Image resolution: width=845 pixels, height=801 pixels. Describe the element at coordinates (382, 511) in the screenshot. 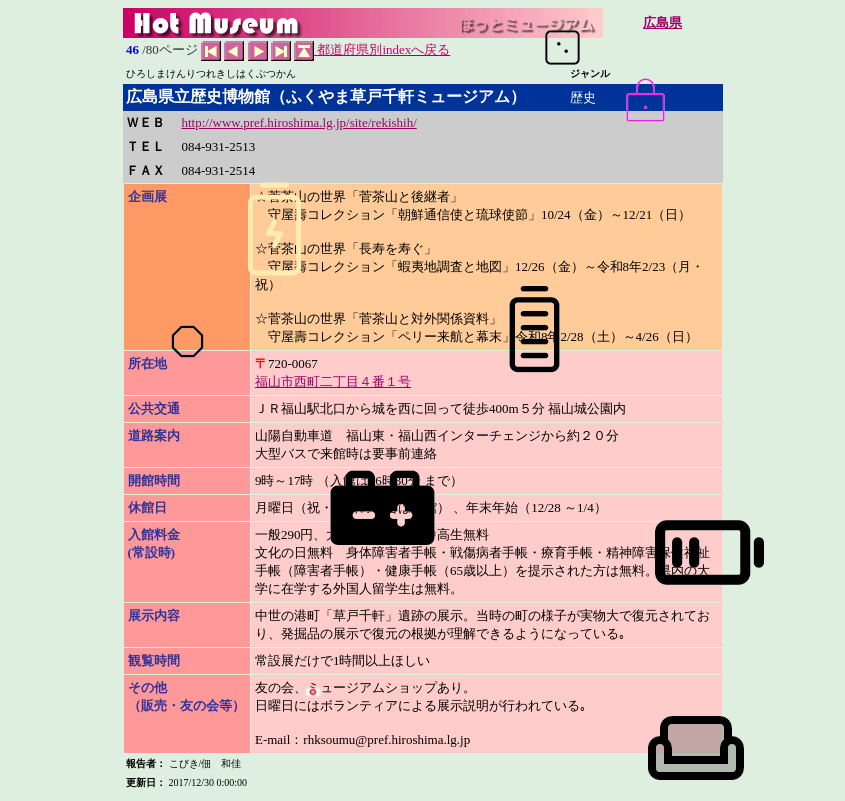

I see `check vehicle battery status` at that location.